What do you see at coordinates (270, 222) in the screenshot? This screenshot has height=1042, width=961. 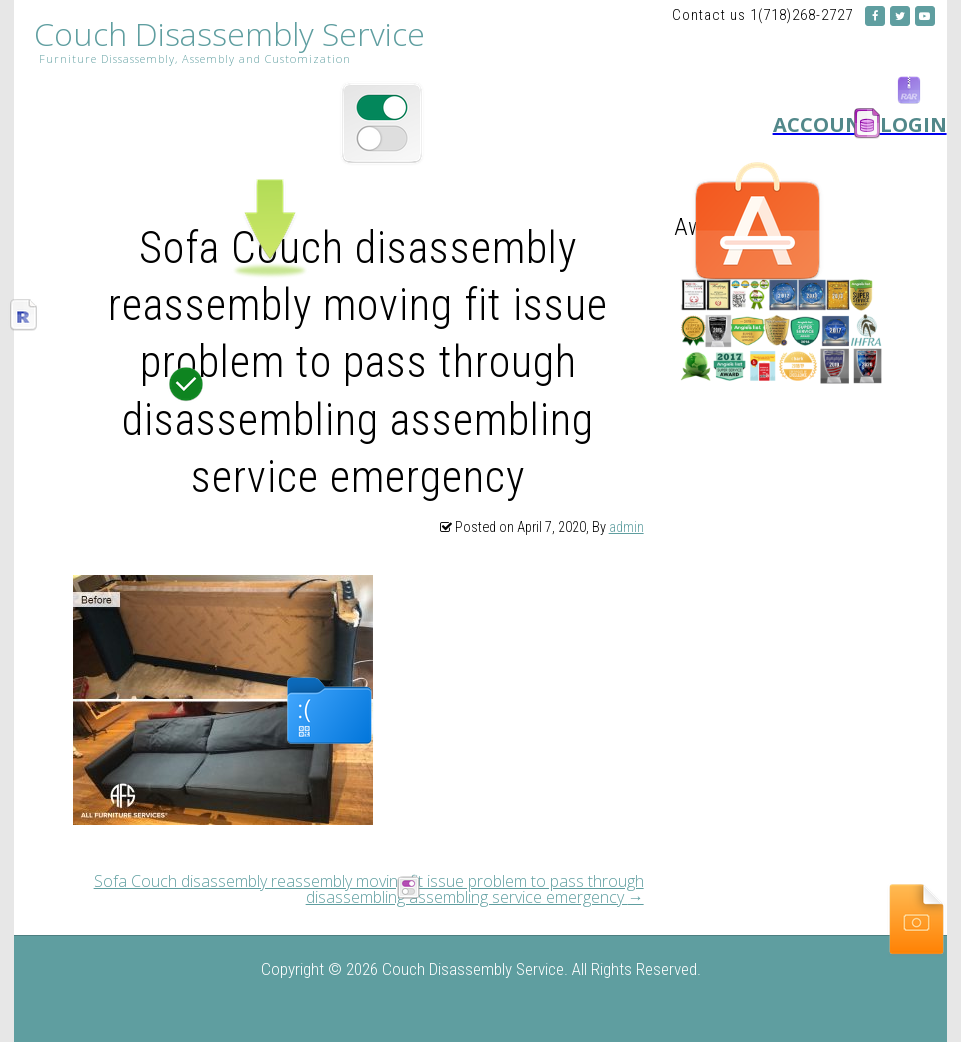 I see `save the current file or document` at bounding box center [270, 222].